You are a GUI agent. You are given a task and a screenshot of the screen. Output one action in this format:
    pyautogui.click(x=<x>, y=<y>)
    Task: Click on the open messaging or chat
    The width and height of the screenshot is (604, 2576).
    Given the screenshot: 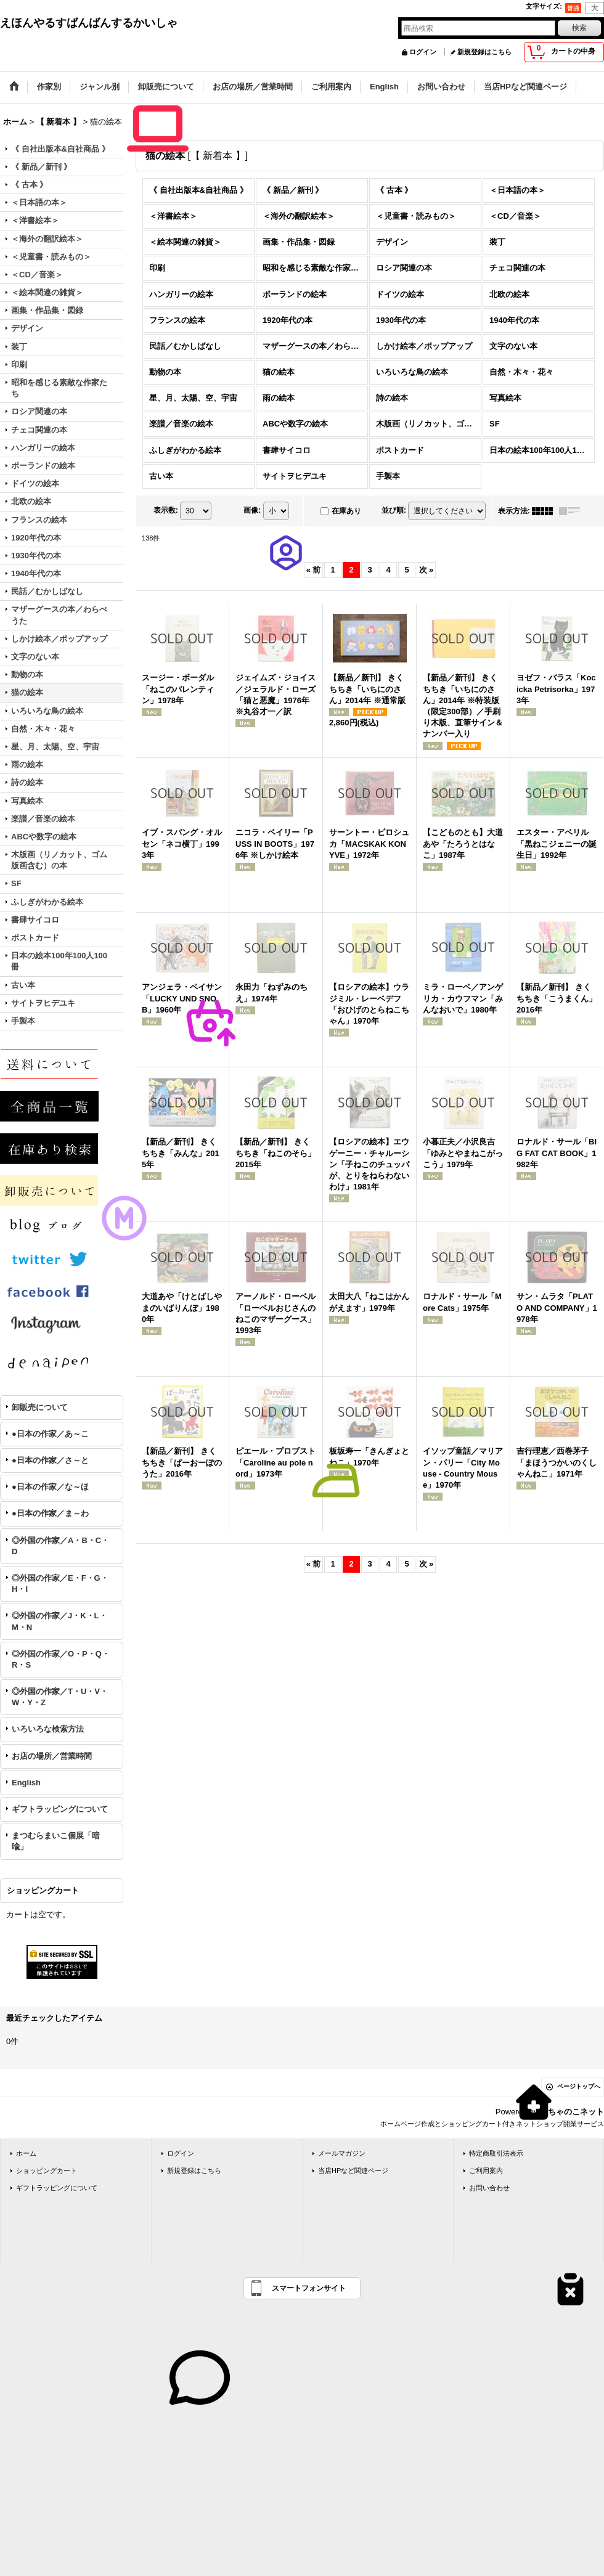 What is the action you would take?
    pyautogui.click(x=200, y=2378)
    